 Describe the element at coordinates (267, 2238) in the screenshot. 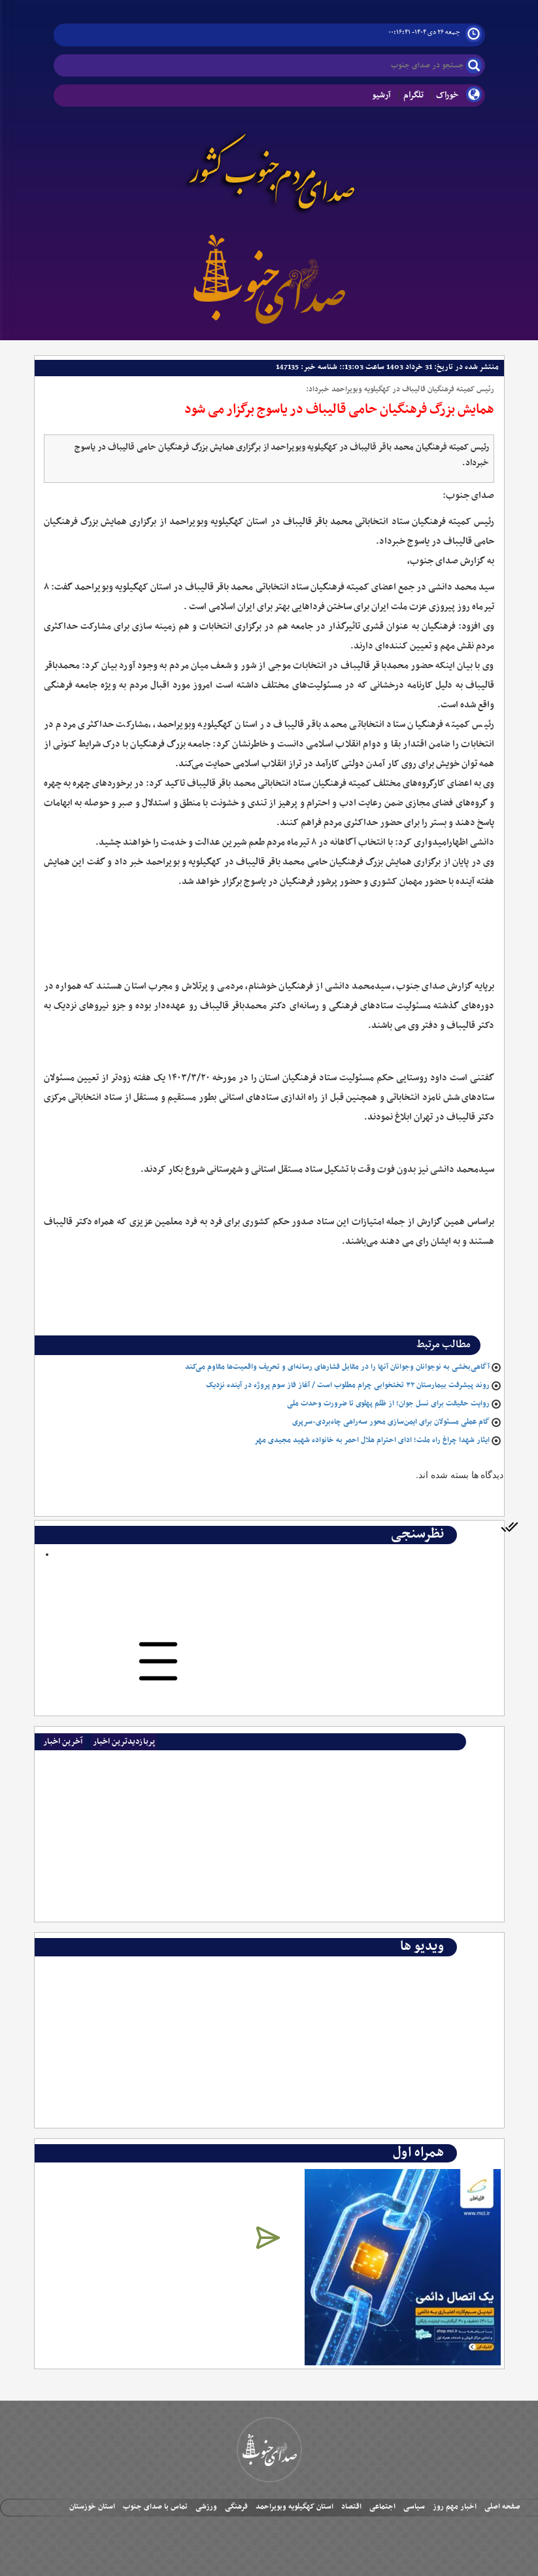

I see `send a message` at that location.